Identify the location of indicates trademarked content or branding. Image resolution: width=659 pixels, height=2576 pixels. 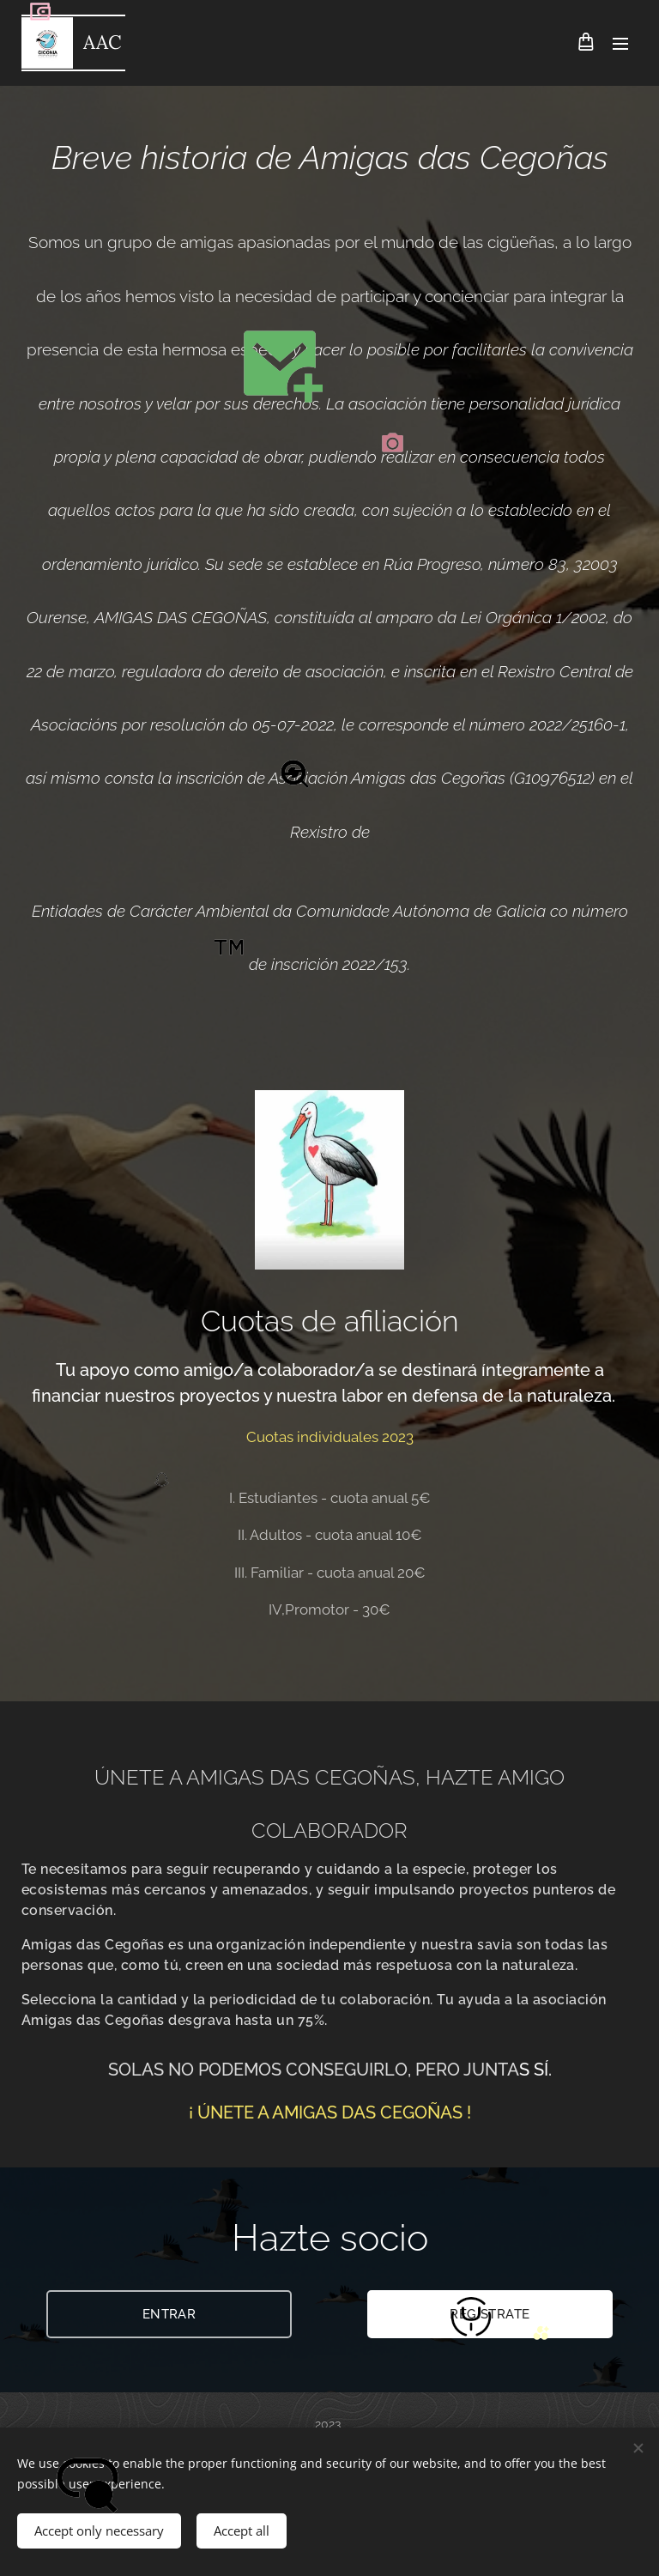
(229, 947).